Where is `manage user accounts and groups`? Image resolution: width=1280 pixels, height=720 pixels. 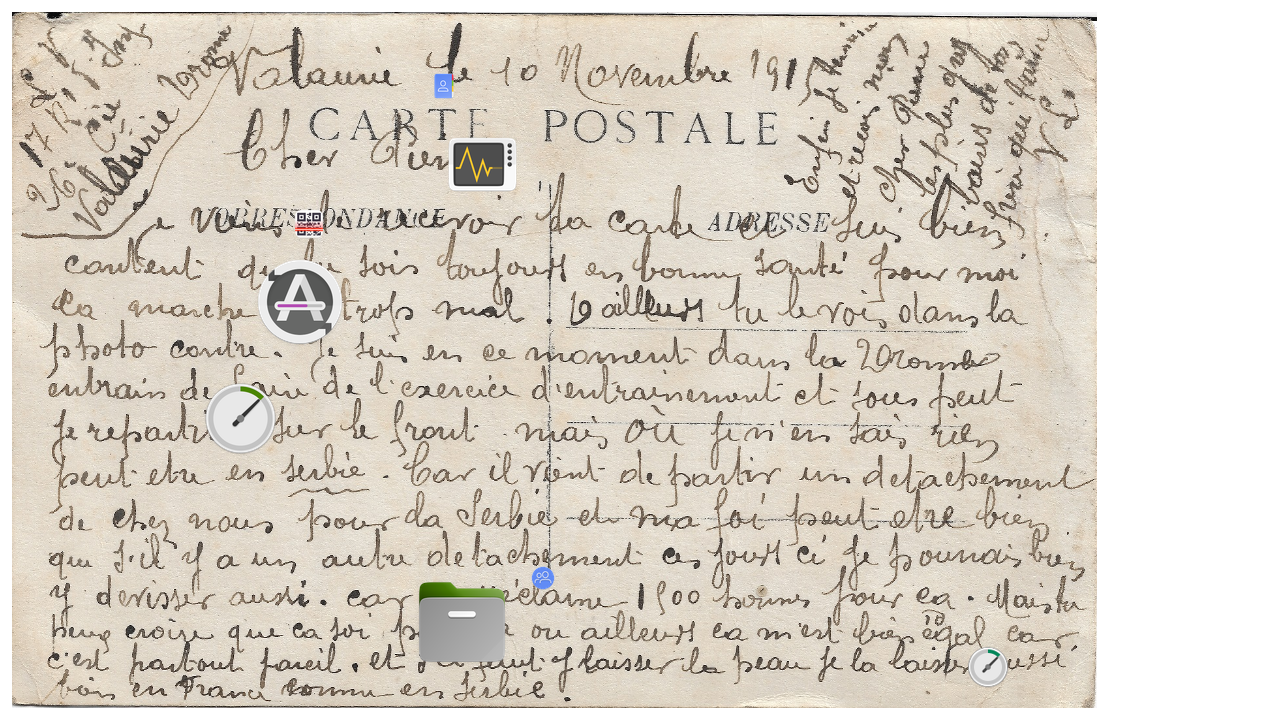
manage user accounts and groups is located at coordinates (543, 578).